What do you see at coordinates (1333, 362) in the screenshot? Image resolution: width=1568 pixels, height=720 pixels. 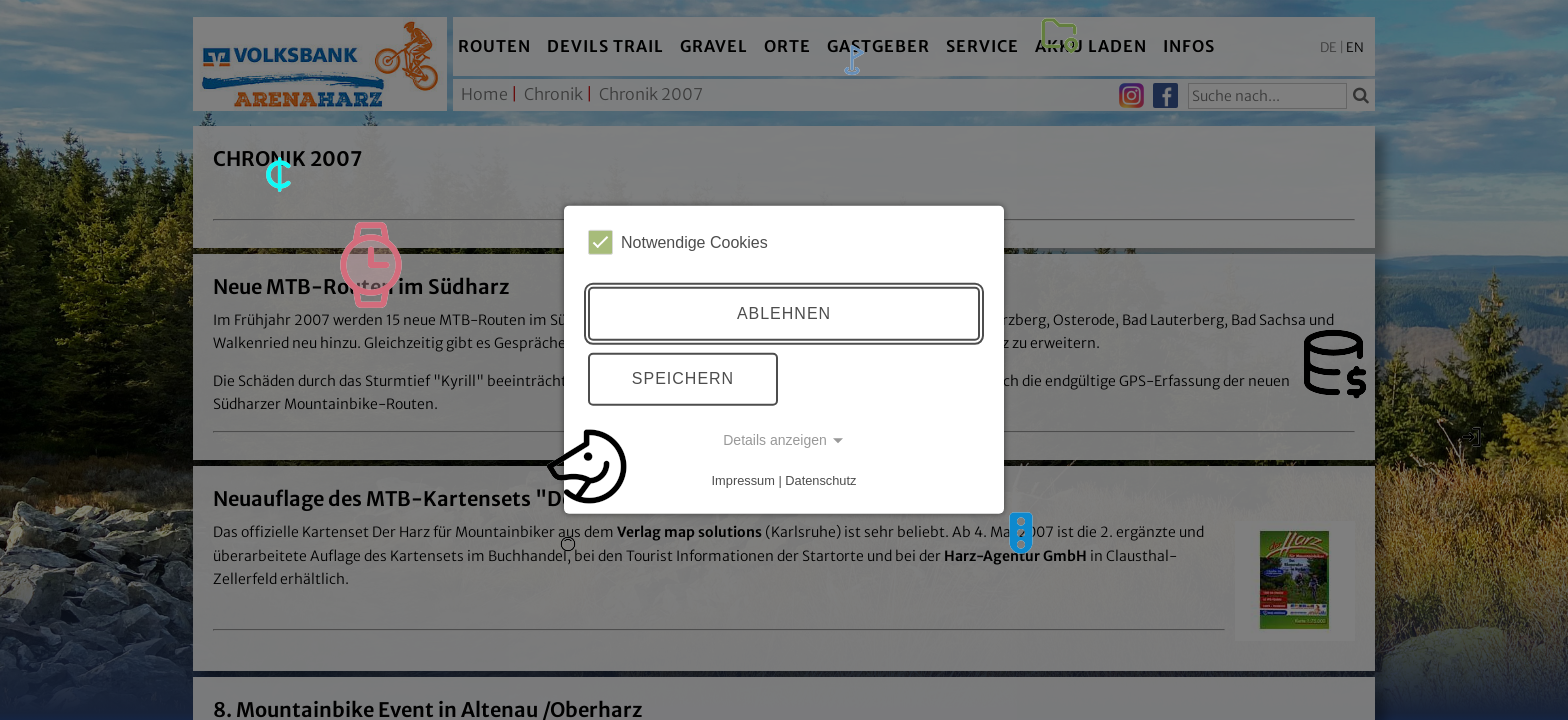 I see `view database pricing or costs` at bounding box center [1333, 362].